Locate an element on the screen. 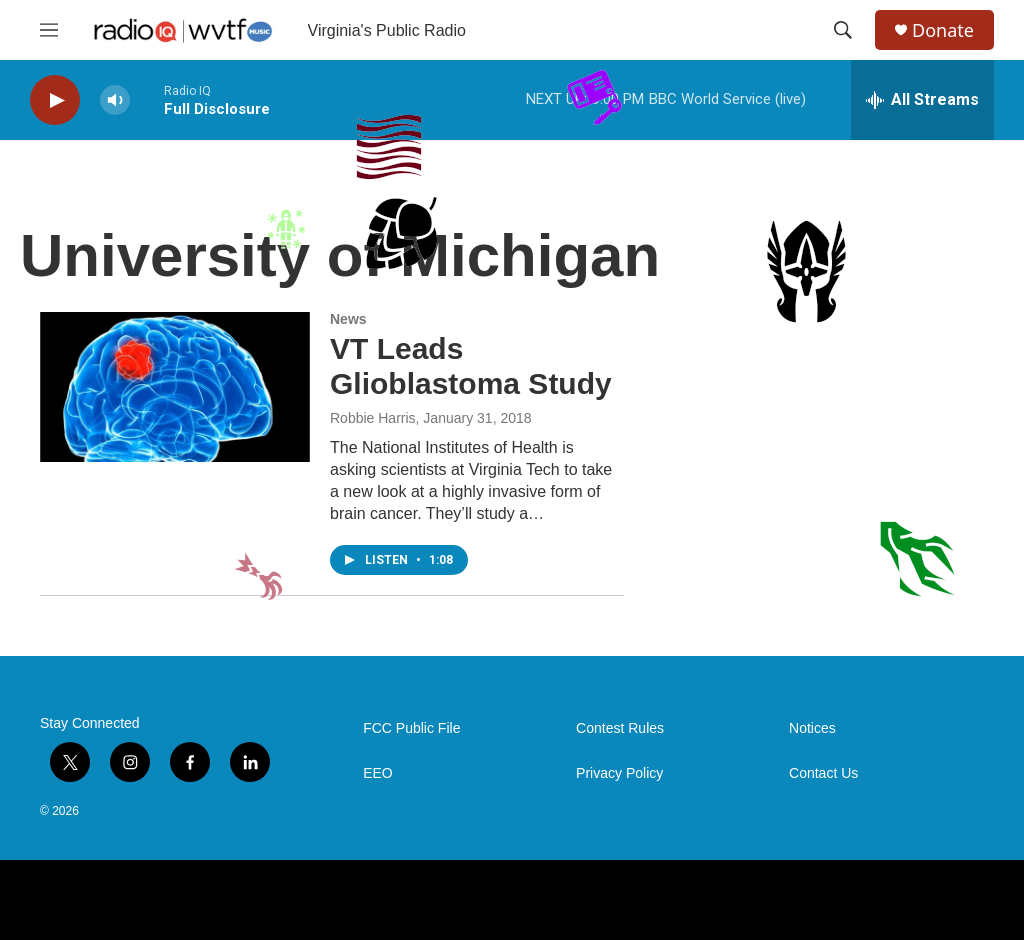 This screenshot has width=1024, height=940. select elf or elven character class is located at coordinates (806, 271).